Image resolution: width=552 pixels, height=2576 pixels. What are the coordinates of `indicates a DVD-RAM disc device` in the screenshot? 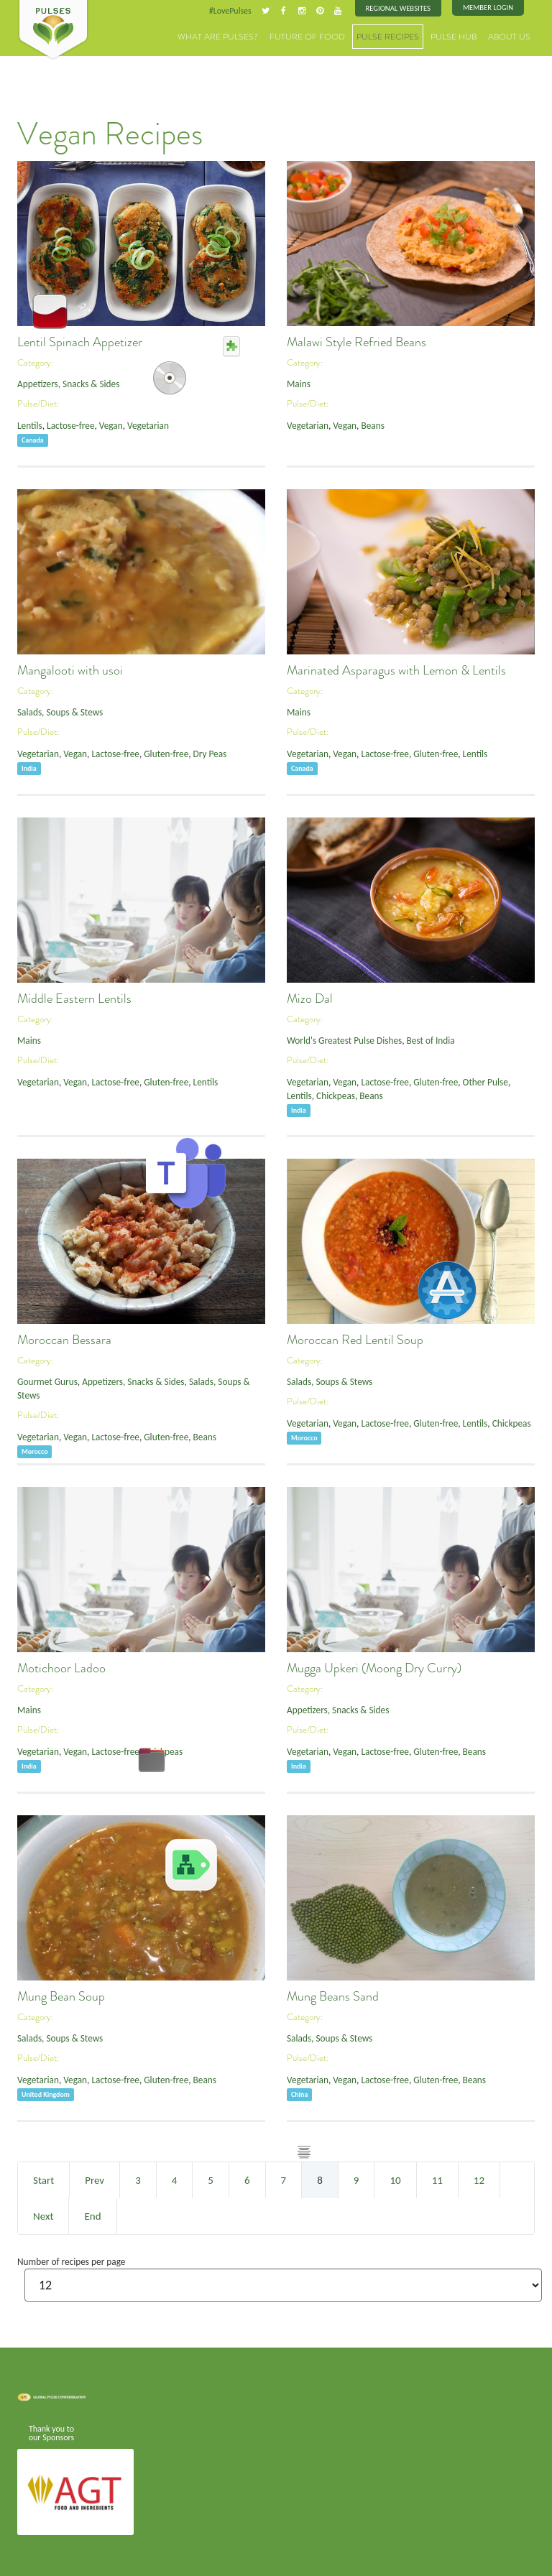 It's located at (170, 378).